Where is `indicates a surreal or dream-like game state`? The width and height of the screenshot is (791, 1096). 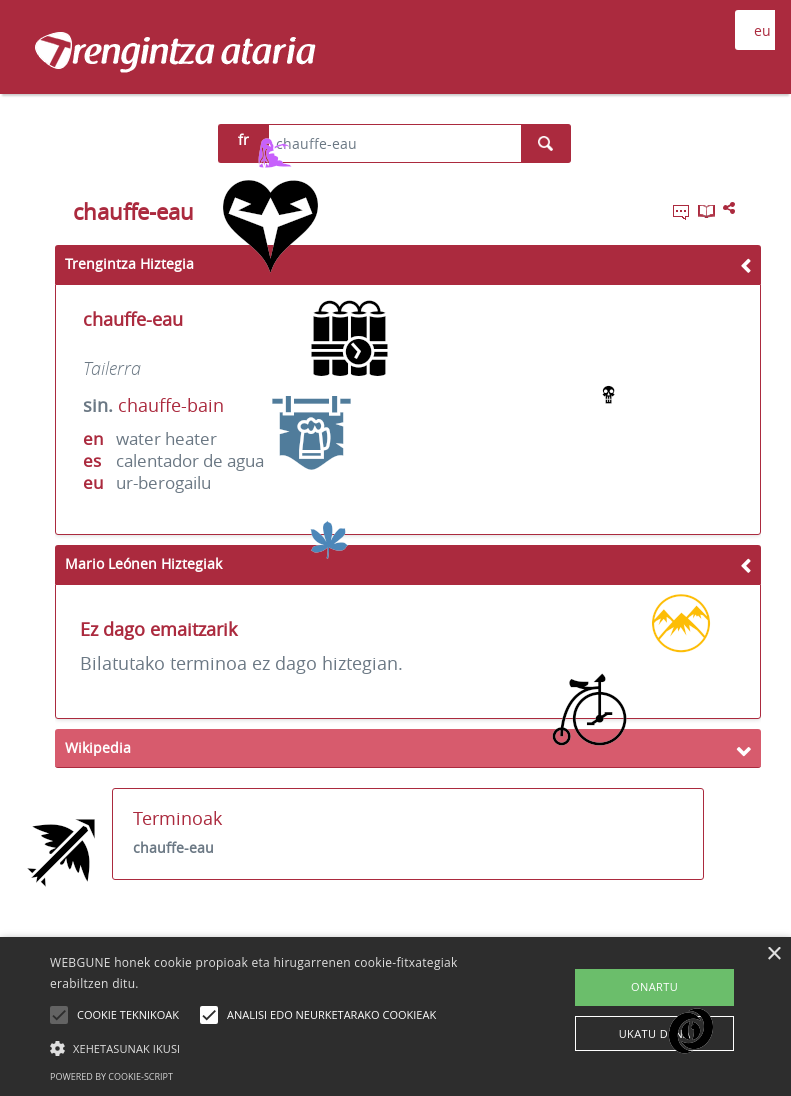
indicates a surreal or dream-like game state is located at coordinates (691, 1031).